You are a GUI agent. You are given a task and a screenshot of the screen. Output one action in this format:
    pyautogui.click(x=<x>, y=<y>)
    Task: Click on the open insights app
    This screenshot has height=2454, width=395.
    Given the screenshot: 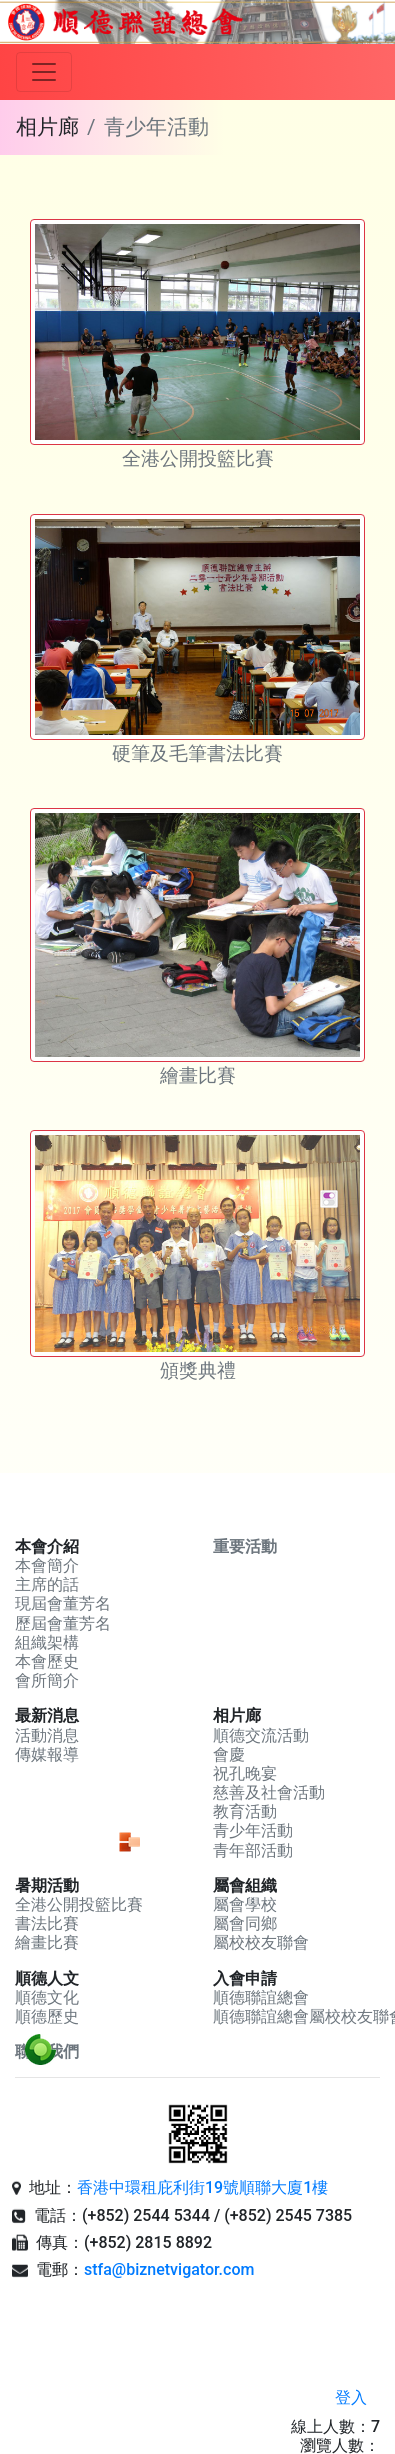 What is the action you would take?
    pyautogui.click(x=40, y=2049)
    